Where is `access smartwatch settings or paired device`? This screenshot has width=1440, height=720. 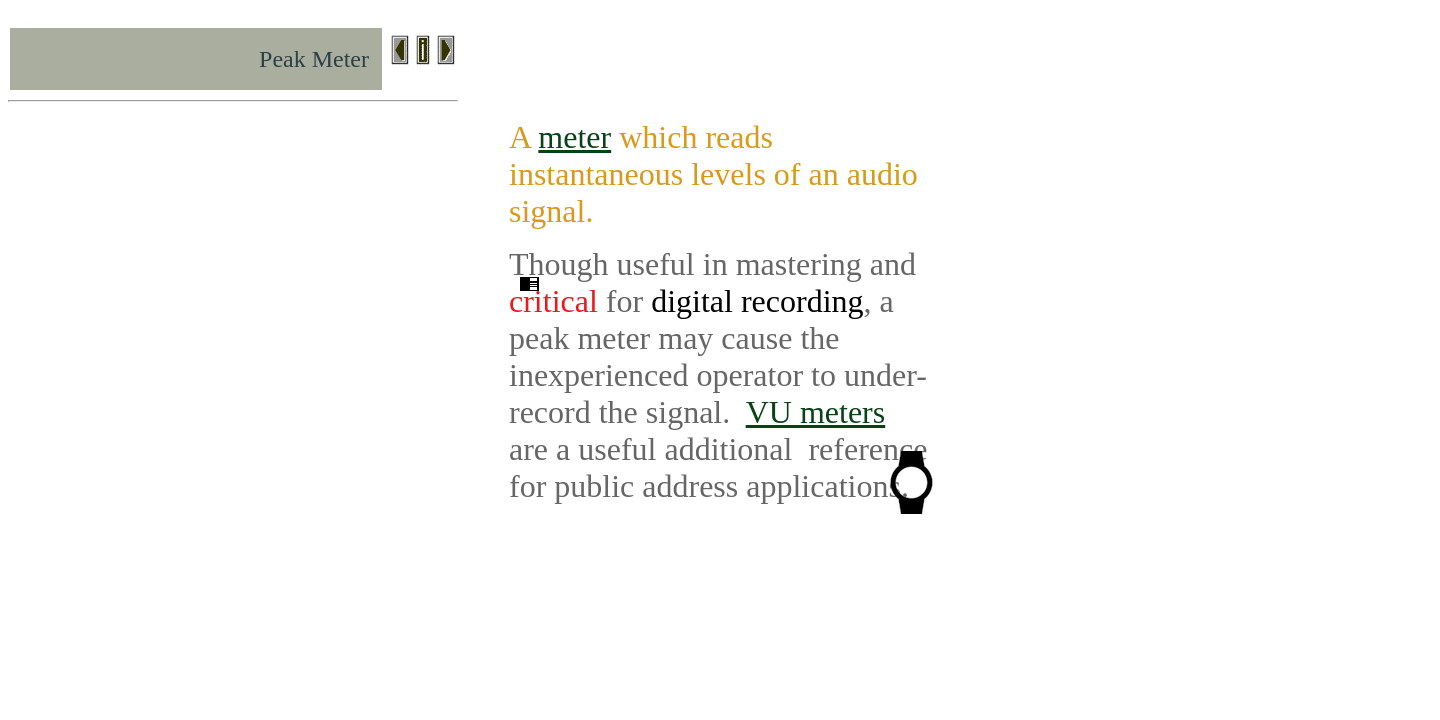
access smartwatch settings or paired device is located at coordinates (911, 482).